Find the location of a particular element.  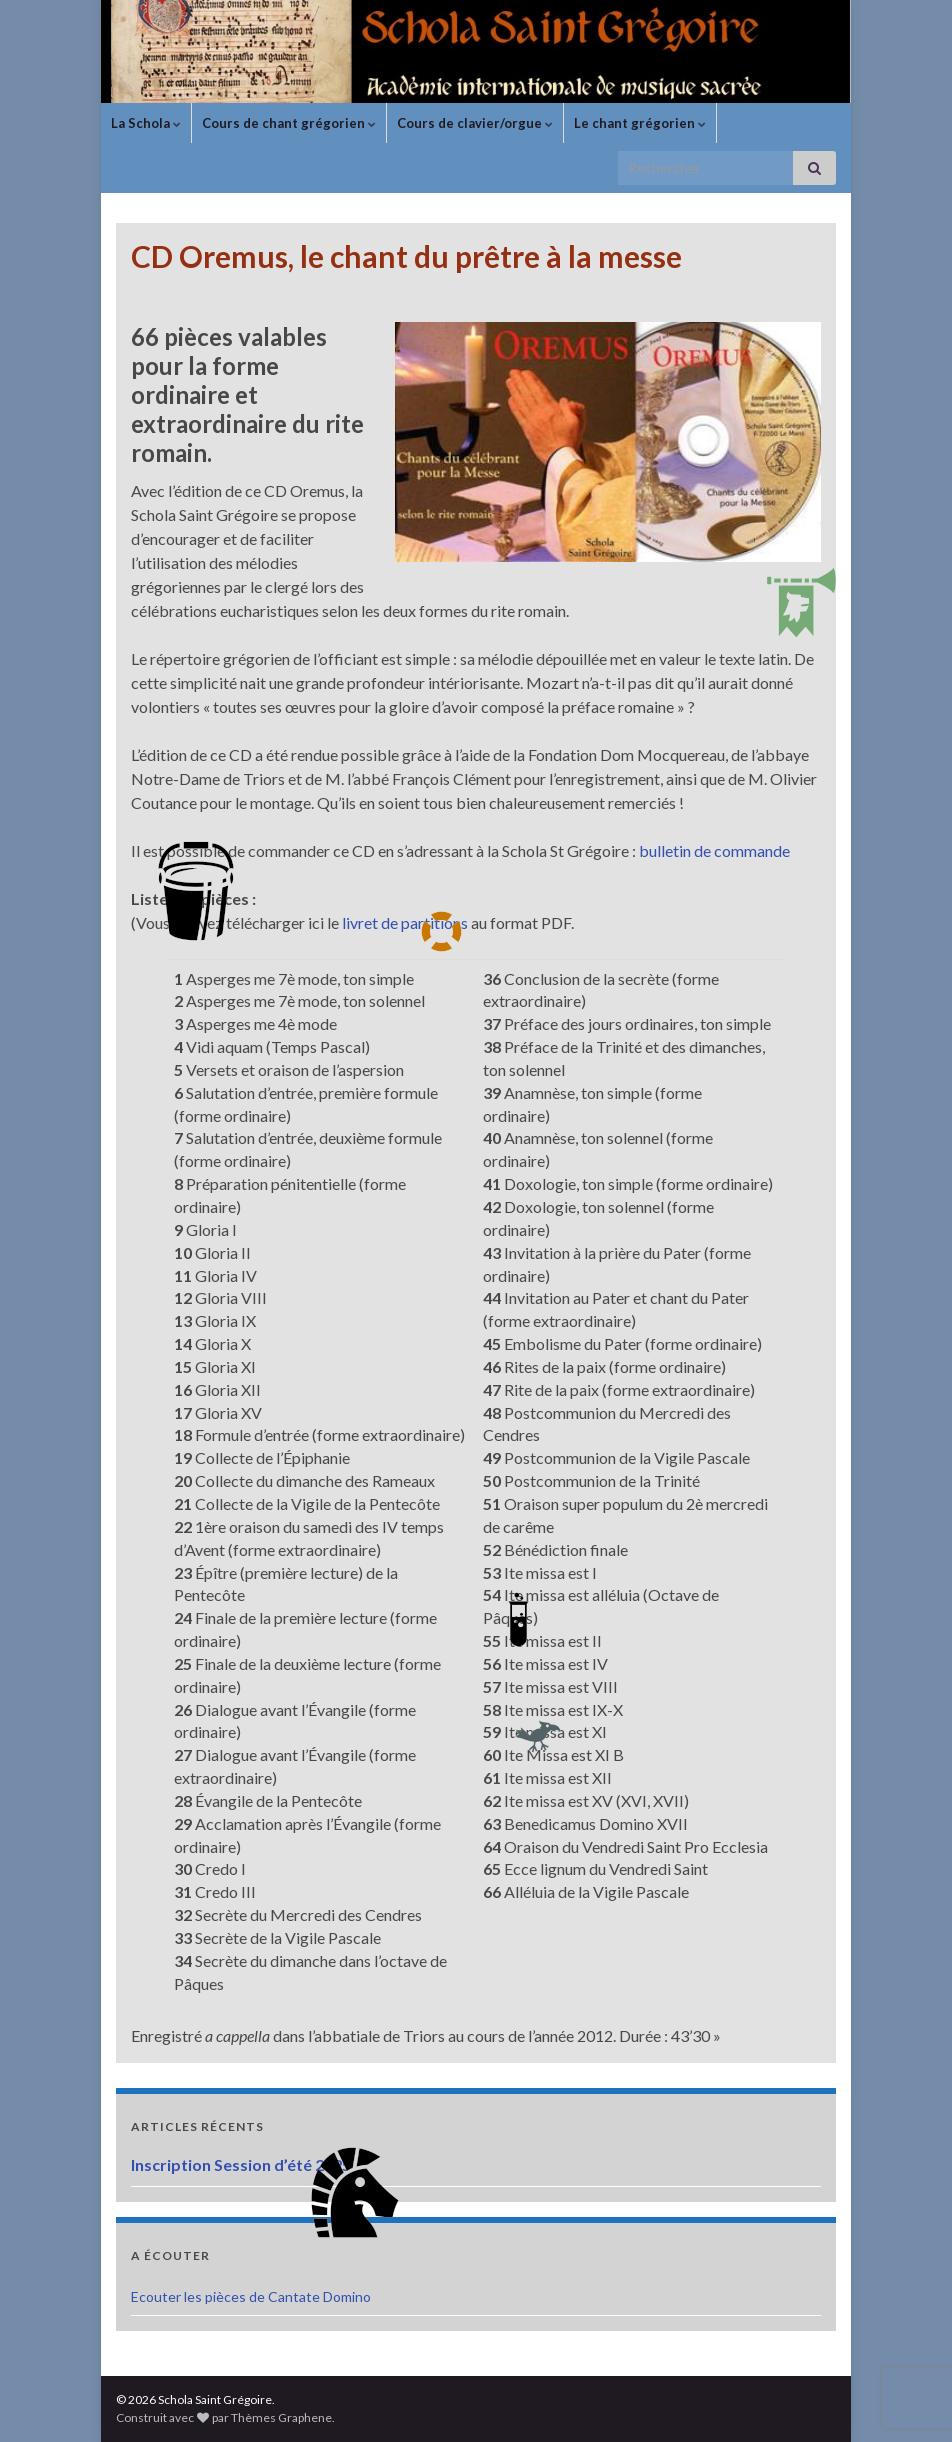

sparrow character or bird companion in a game is located at coordinates (537, 1735).